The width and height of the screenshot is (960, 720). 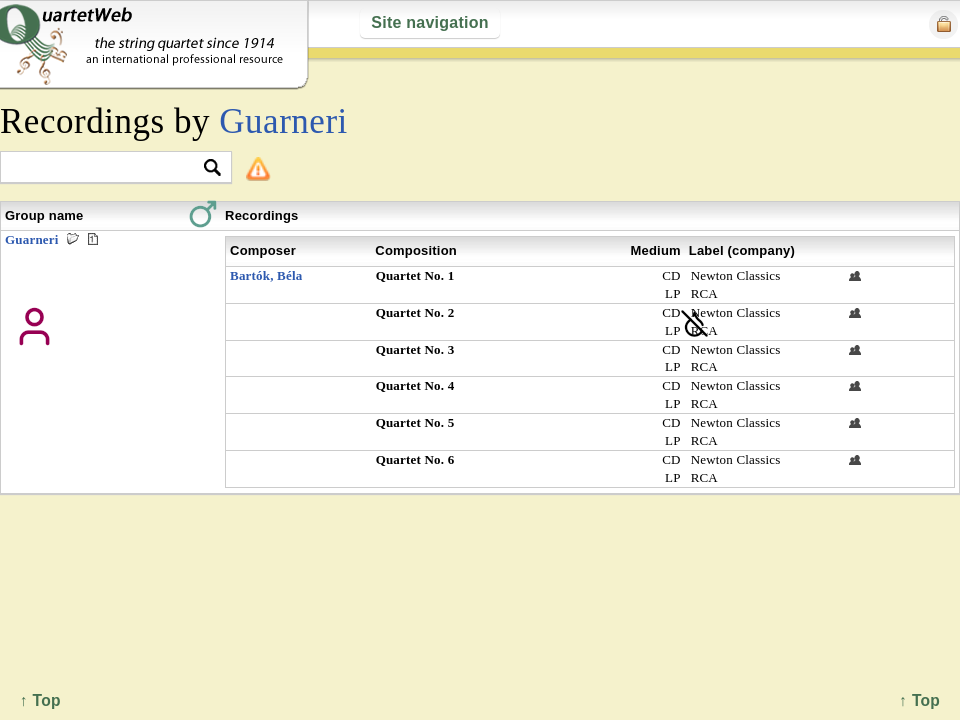 What do you see at coordinates (34, 326) in the screenshot?
I see `view your profile` at bounding box center [34, 326].